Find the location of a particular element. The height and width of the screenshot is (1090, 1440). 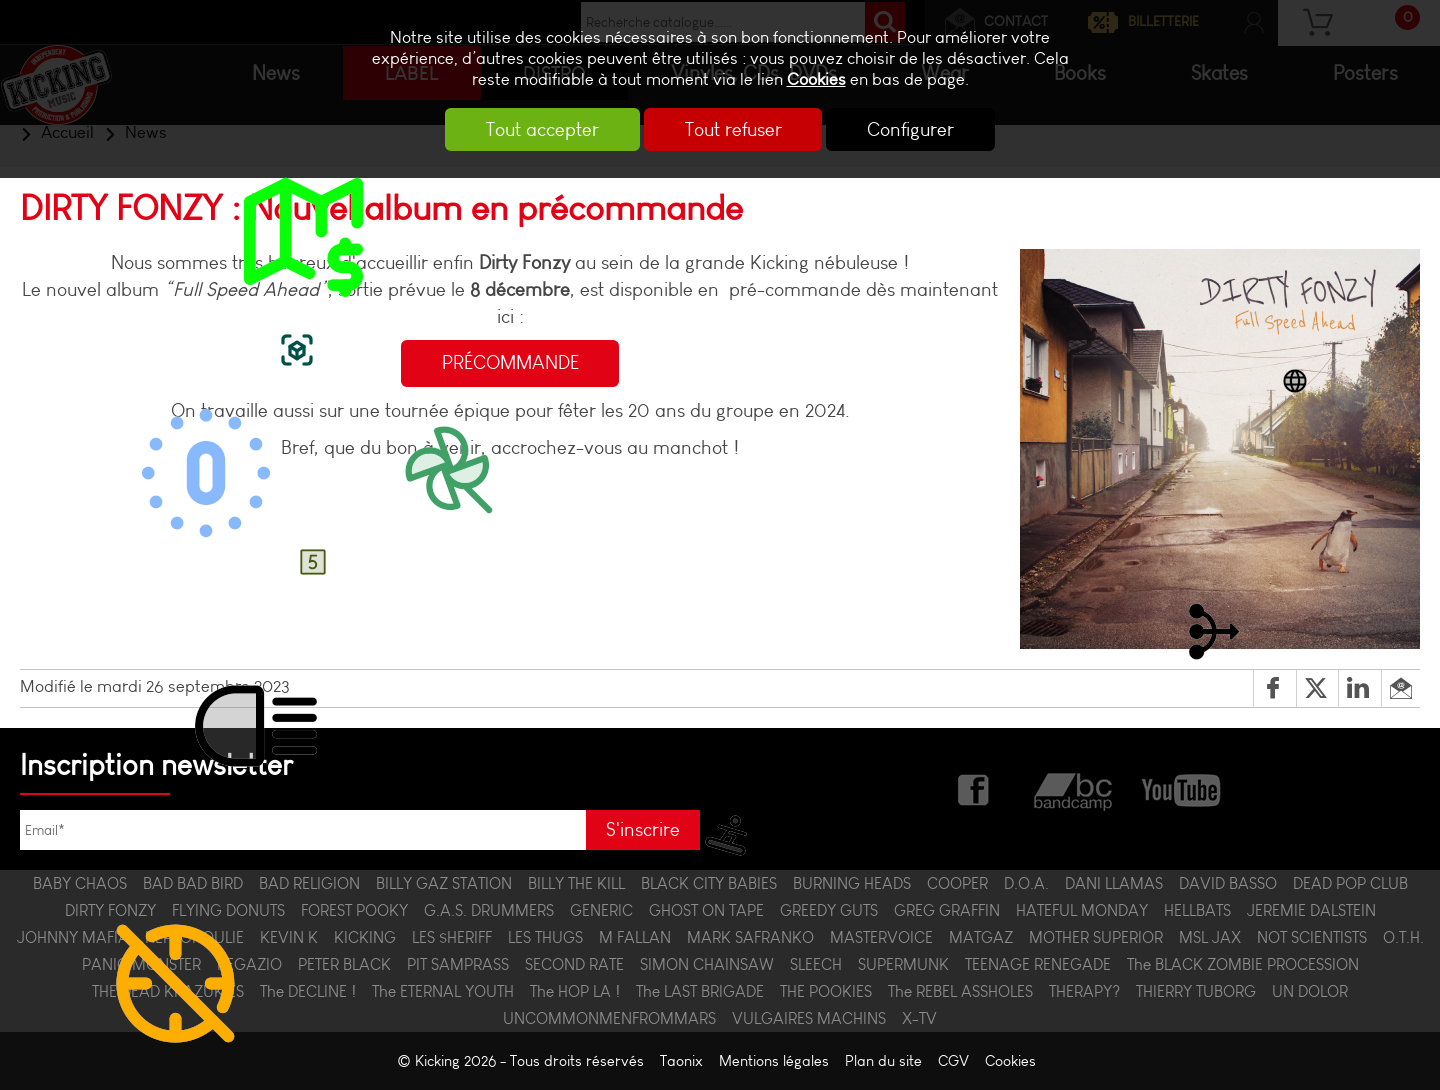

open augmented reality mode is located at coordinates (297, 350).